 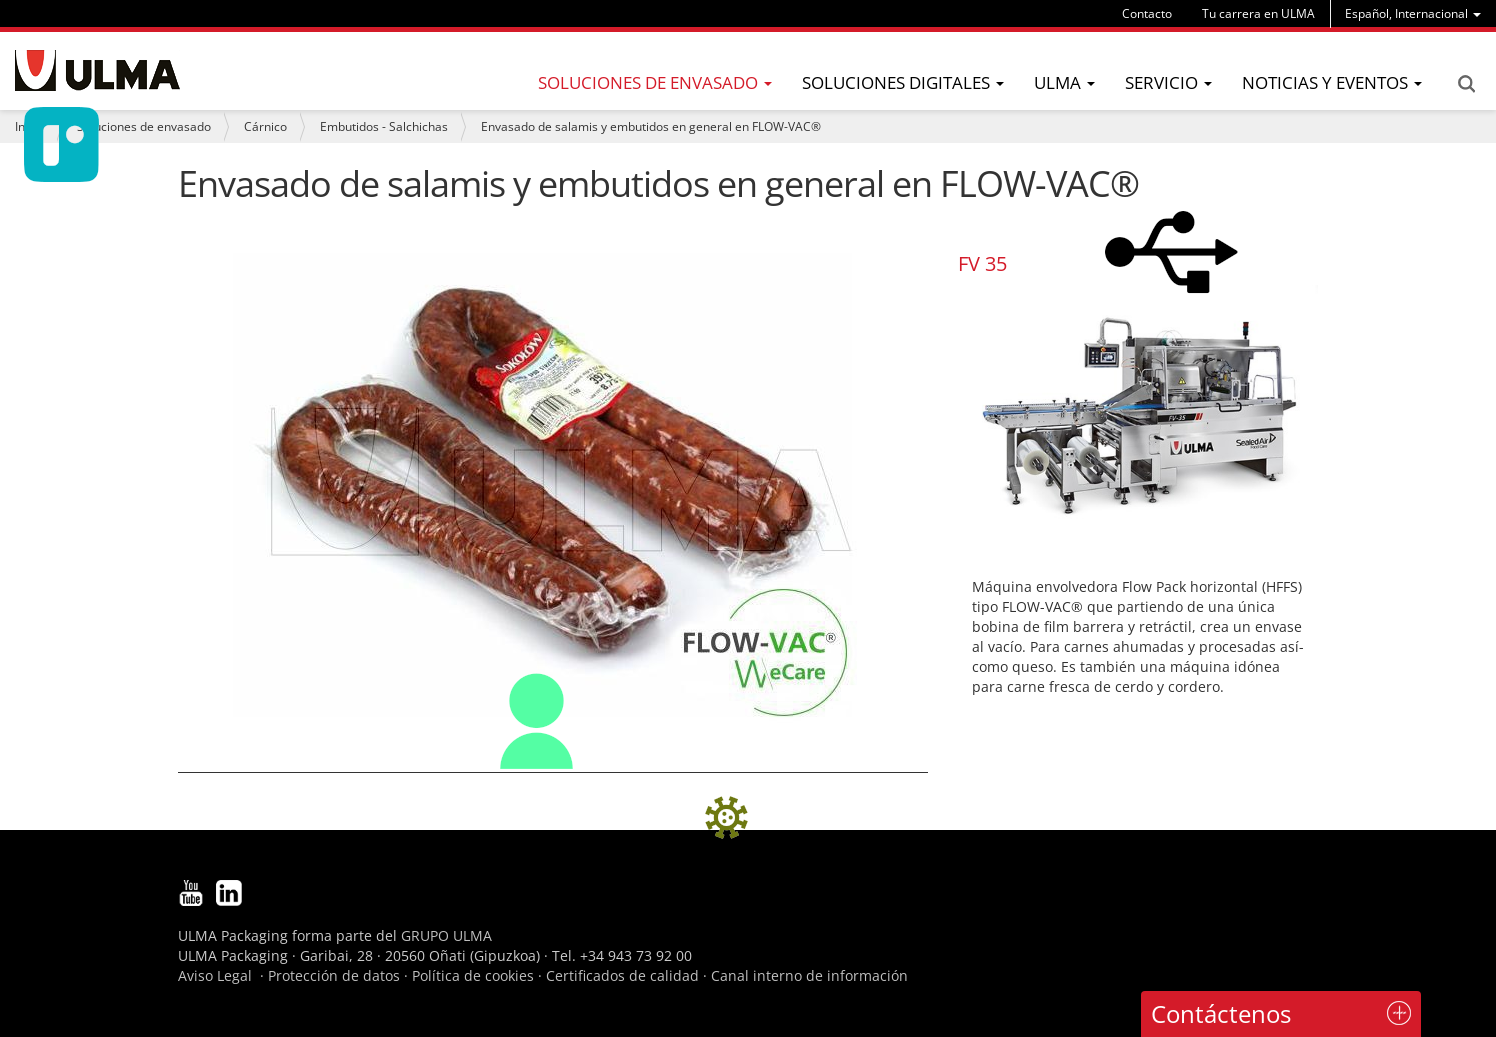 What do you see at coordinates (726, 817) in the screenshot?
I see `indicates virus or infection detected` at bounding box center [726, 817].